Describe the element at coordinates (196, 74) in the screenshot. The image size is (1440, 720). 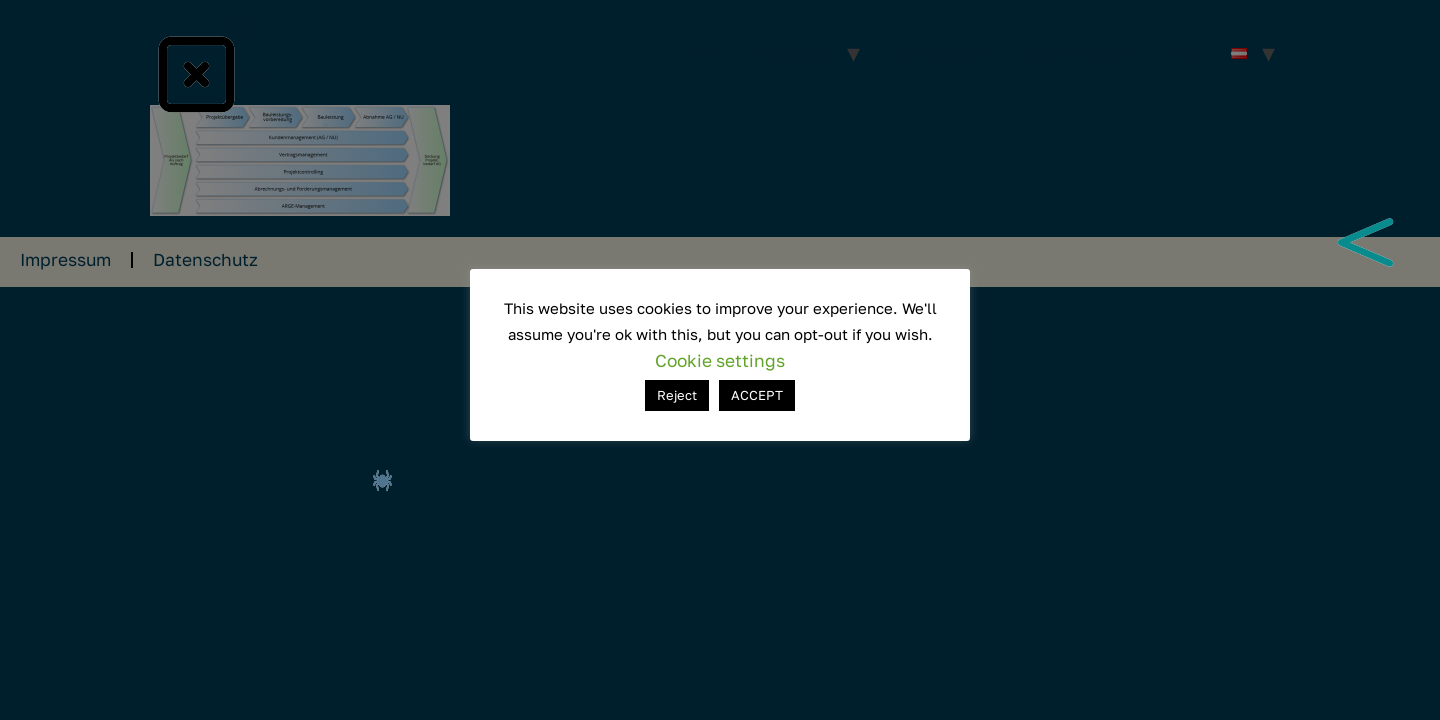
I see `close or dismiss a dialog box` at that location.